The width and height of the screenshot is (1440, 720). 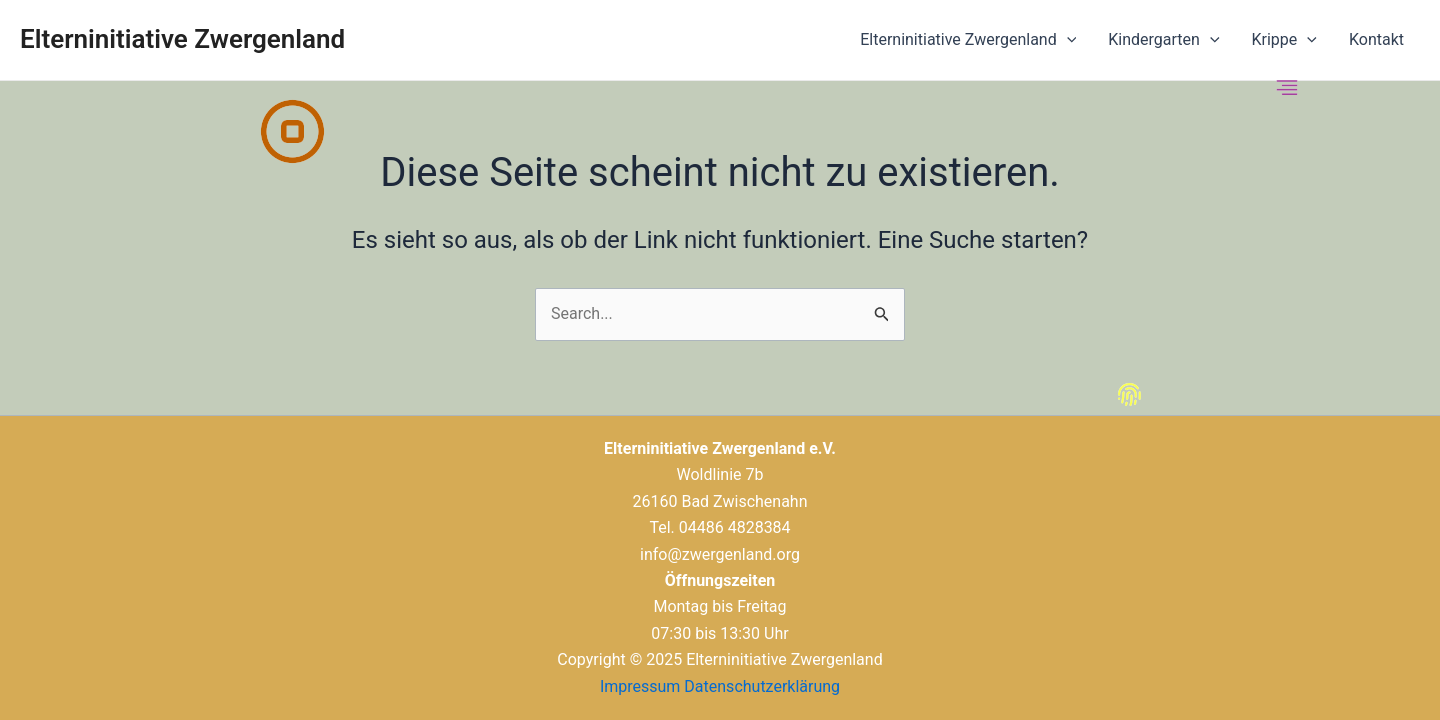 What do you see at coordinates (1129, 394) in the screenshot?
I see `enable fingerprint authentication` at bounding box center [1129, 394].